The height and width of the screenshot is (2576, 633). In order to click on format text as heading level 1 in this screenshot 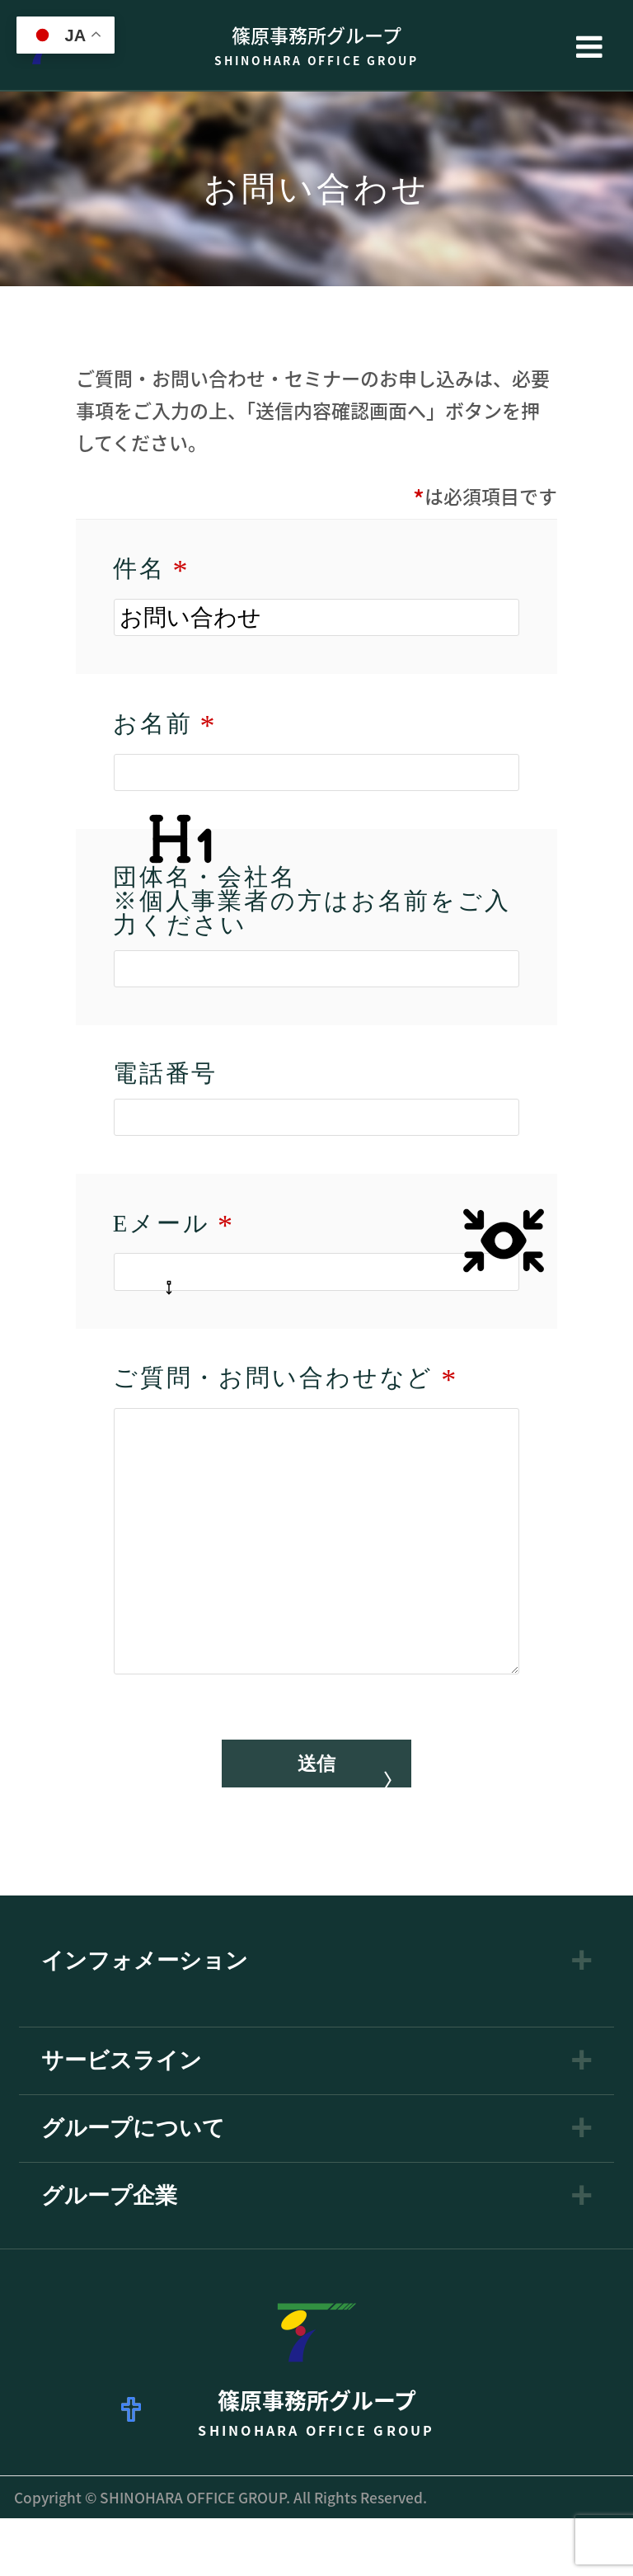, I will do `click(184, 839)`.